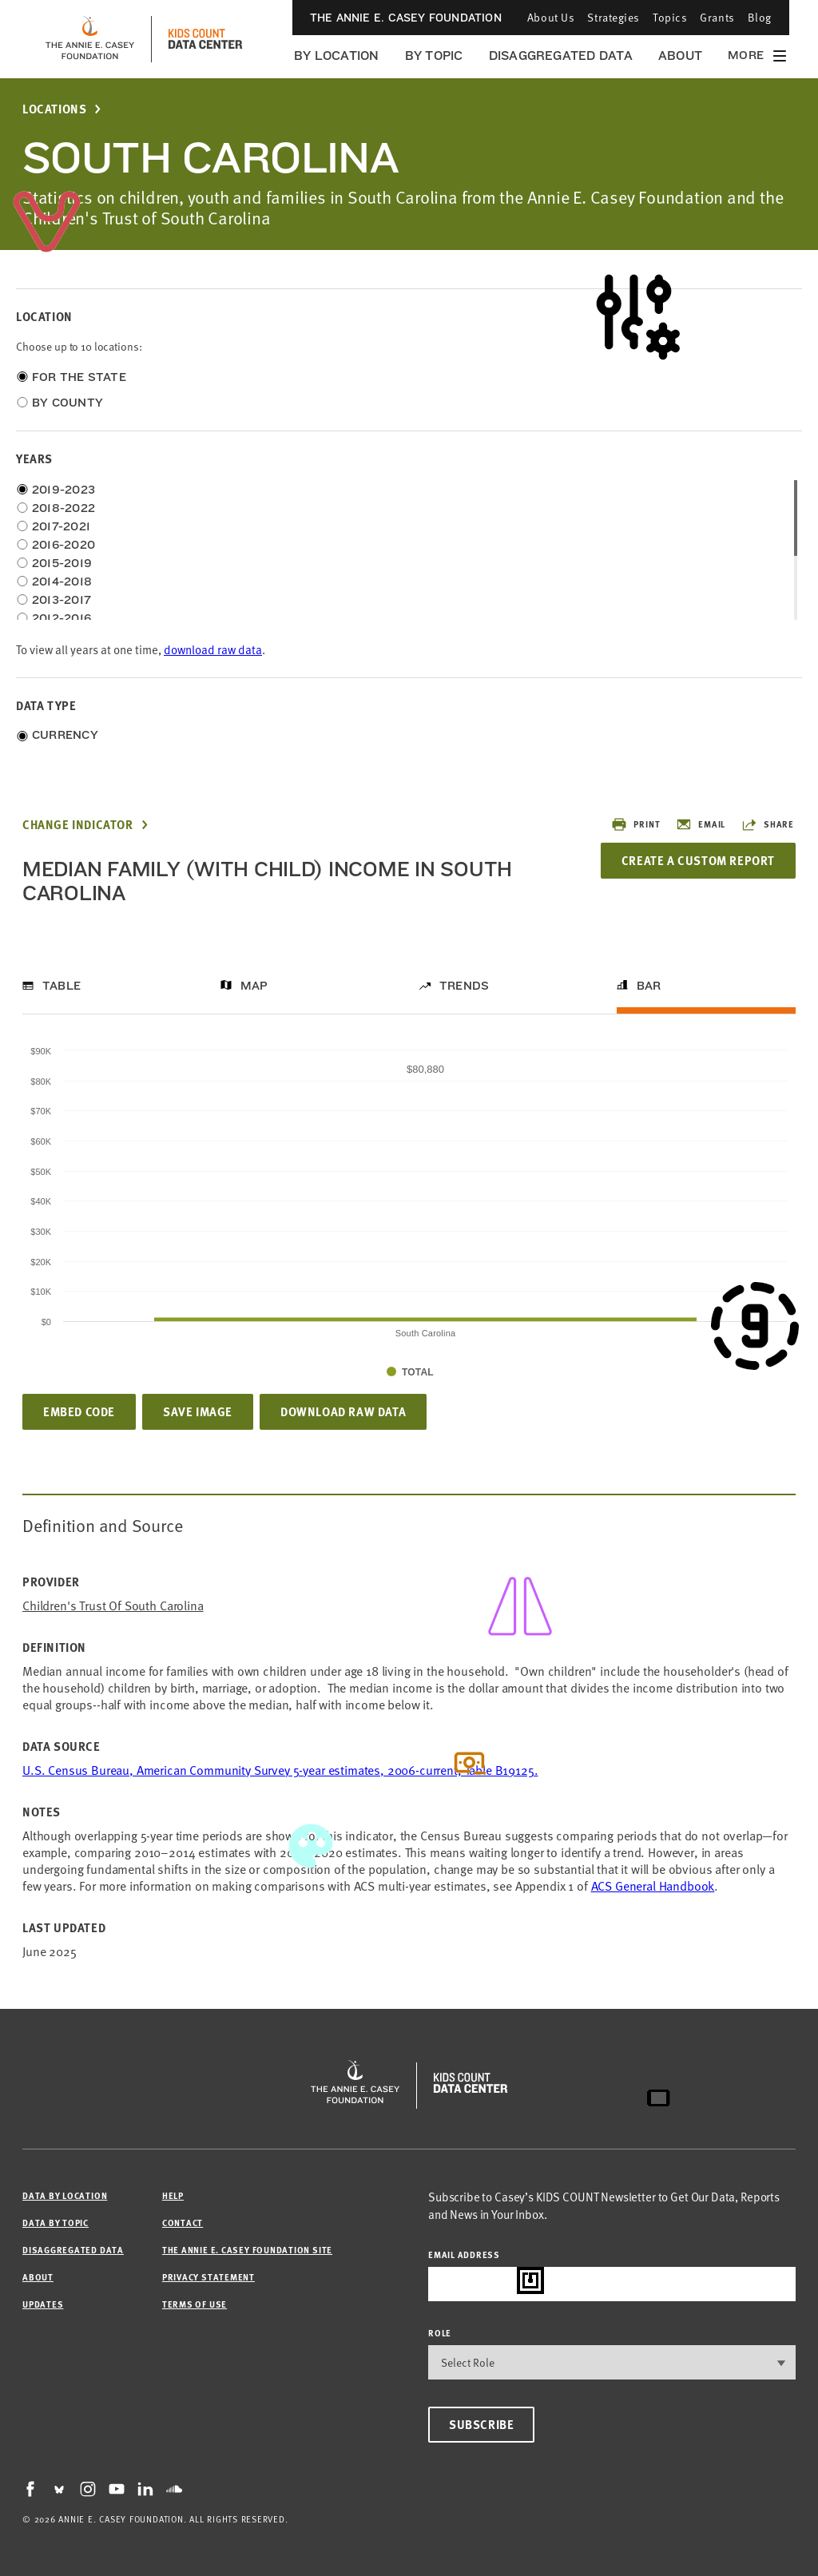 The width and height of the screenshot is (818, 2576). Describe the element at coordinates (658, 2098) in the screenshot. I see `switch to tablet view or layout` at that location.